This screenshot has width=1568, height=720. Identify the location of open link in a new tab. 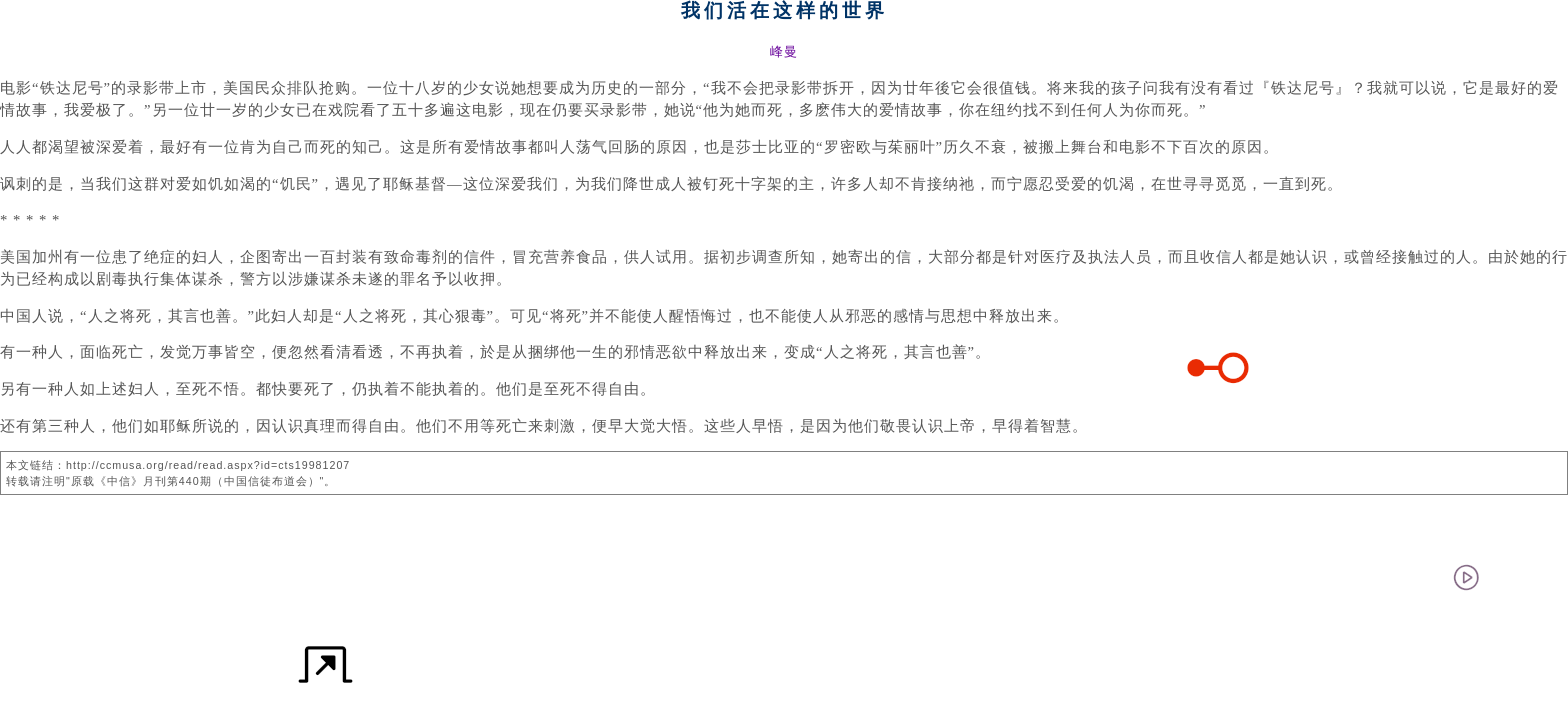
(325, 664).